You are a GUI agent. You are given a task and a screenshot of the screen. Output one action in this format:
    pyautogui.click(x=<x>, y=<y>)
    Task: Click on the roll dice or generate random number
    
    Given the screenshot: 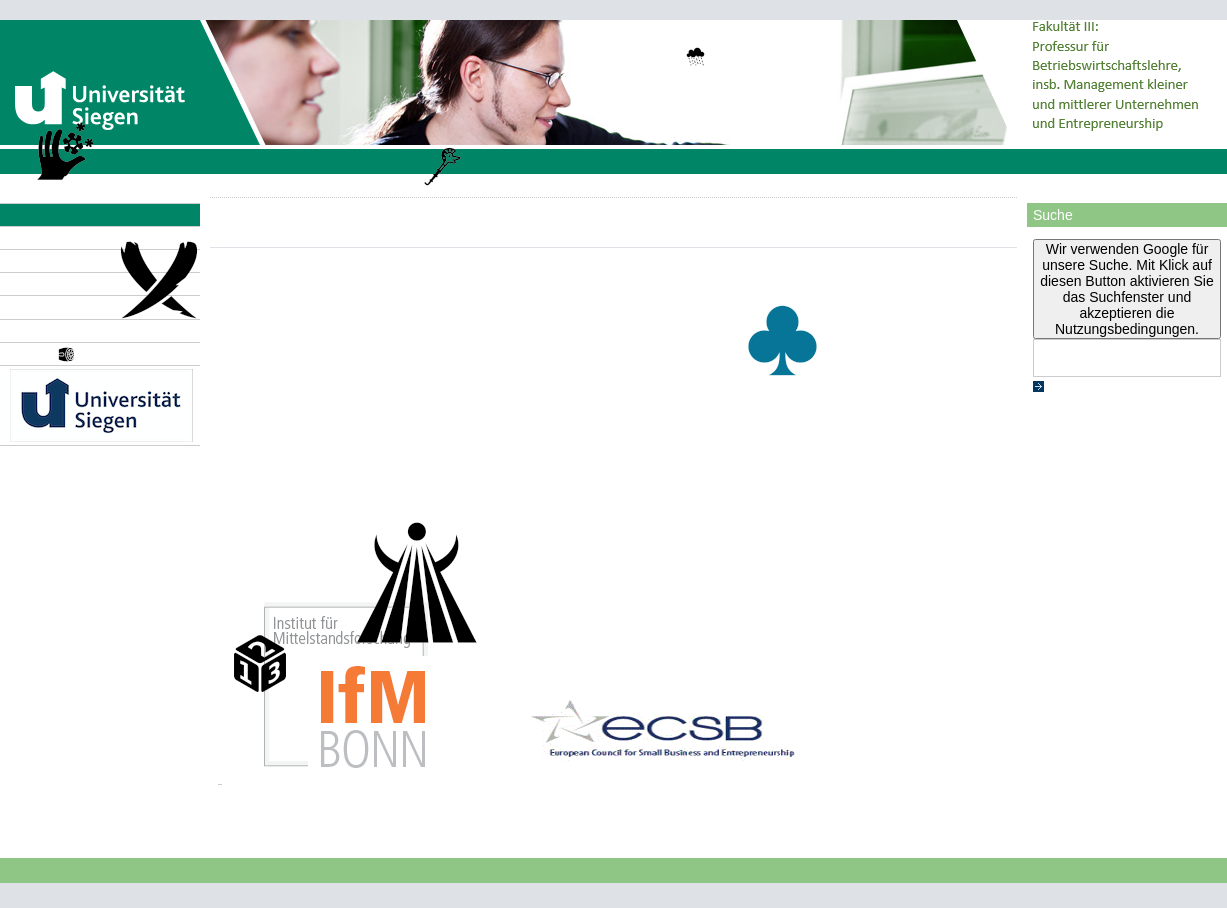 What is the action you would take?
    pyautogui.click(x=260, y=664)
    